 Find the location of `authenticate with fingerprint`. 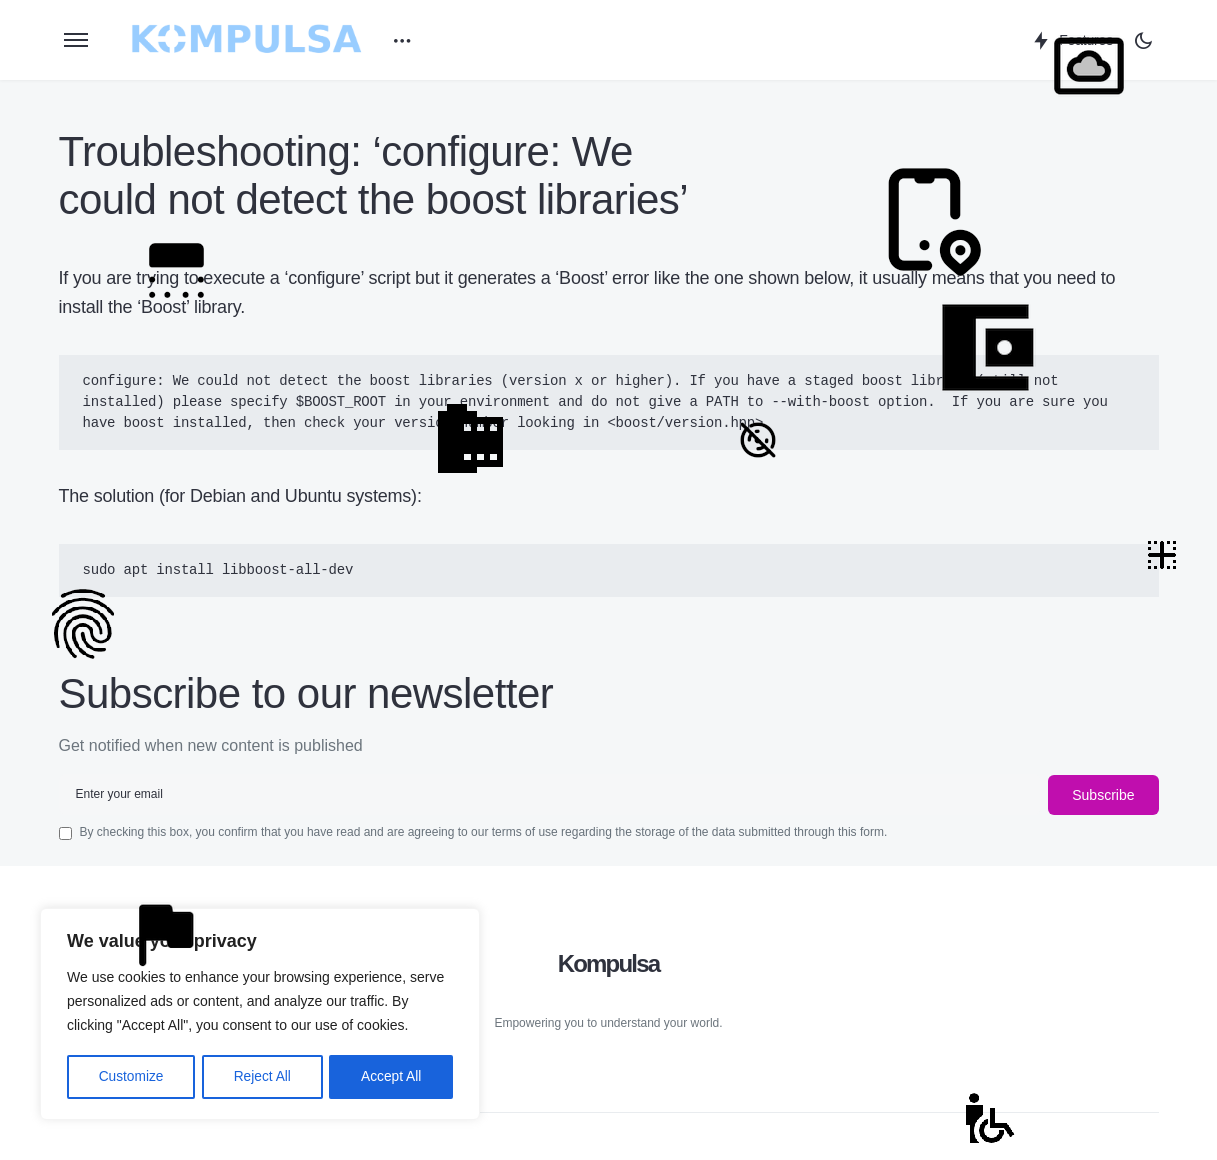

authenticate with fingerprint is located at coordinates (83, 624).